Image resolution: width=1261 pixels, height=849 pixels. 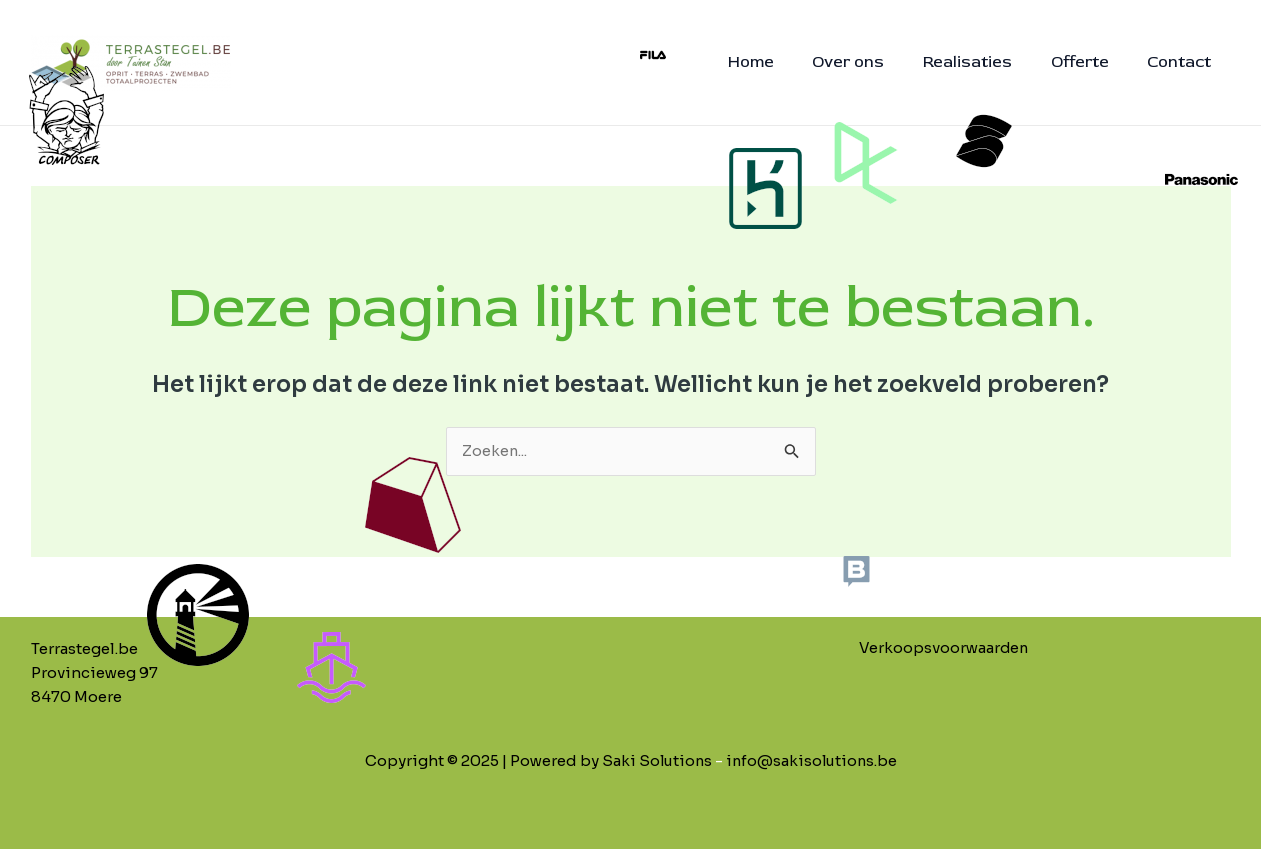 I want to click on visit the Composer website or documentation, so click(x=66, y=115).